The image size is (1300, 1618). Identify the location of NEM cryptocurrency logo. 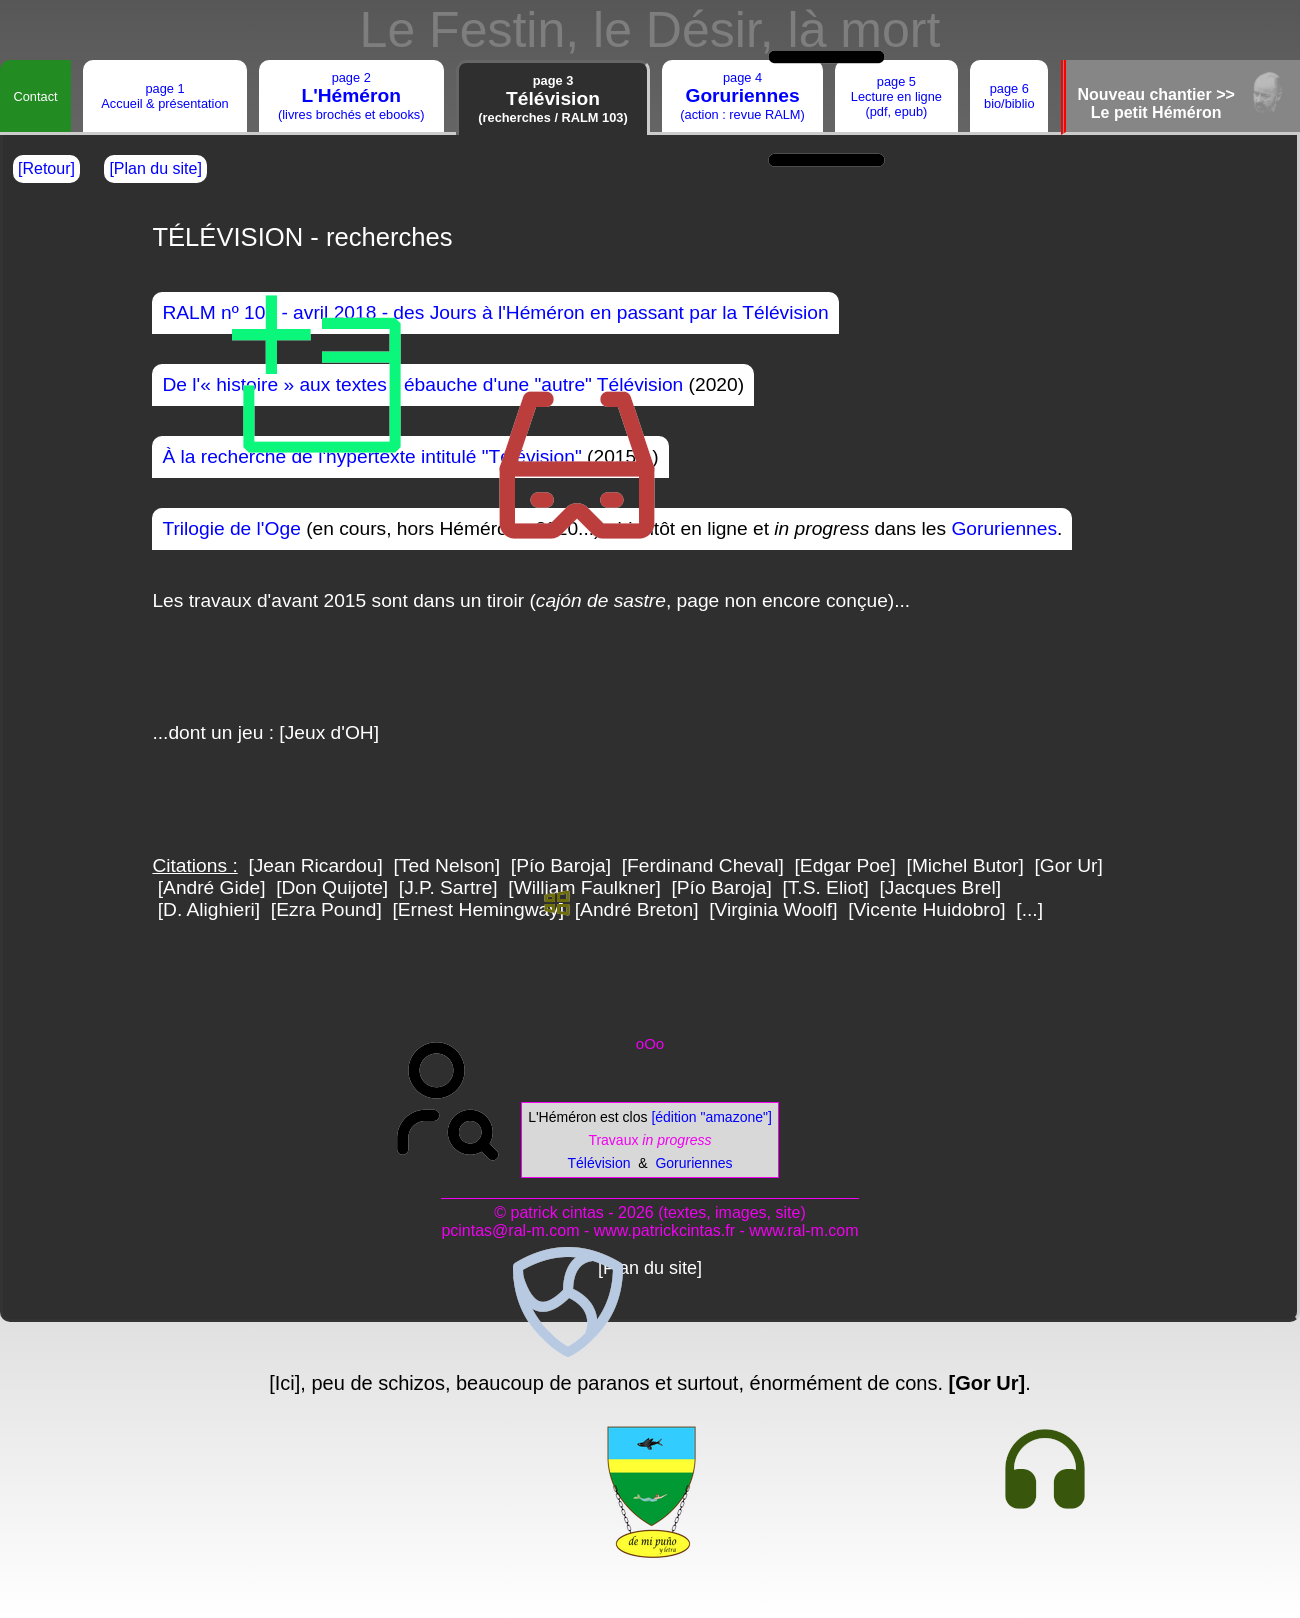
(568, 1302).